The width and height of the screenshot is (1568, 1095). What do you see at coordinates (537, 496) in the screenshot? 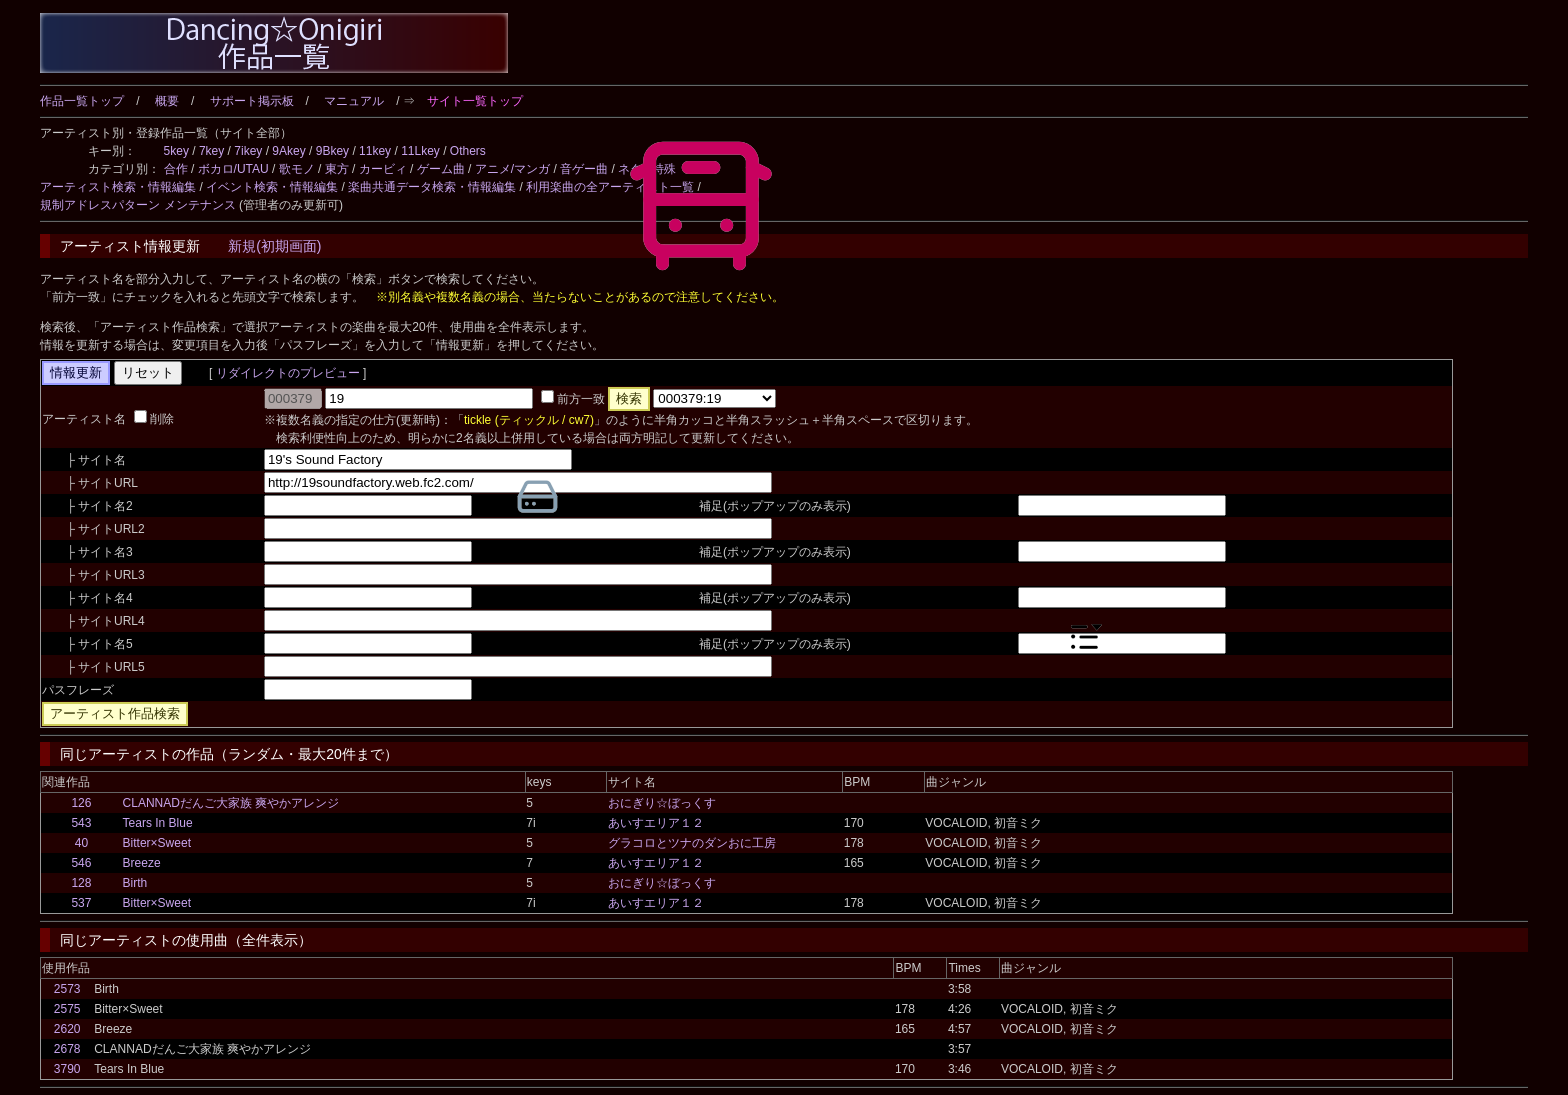
I see `access local storage or drive` at bounding box center [537, 496].